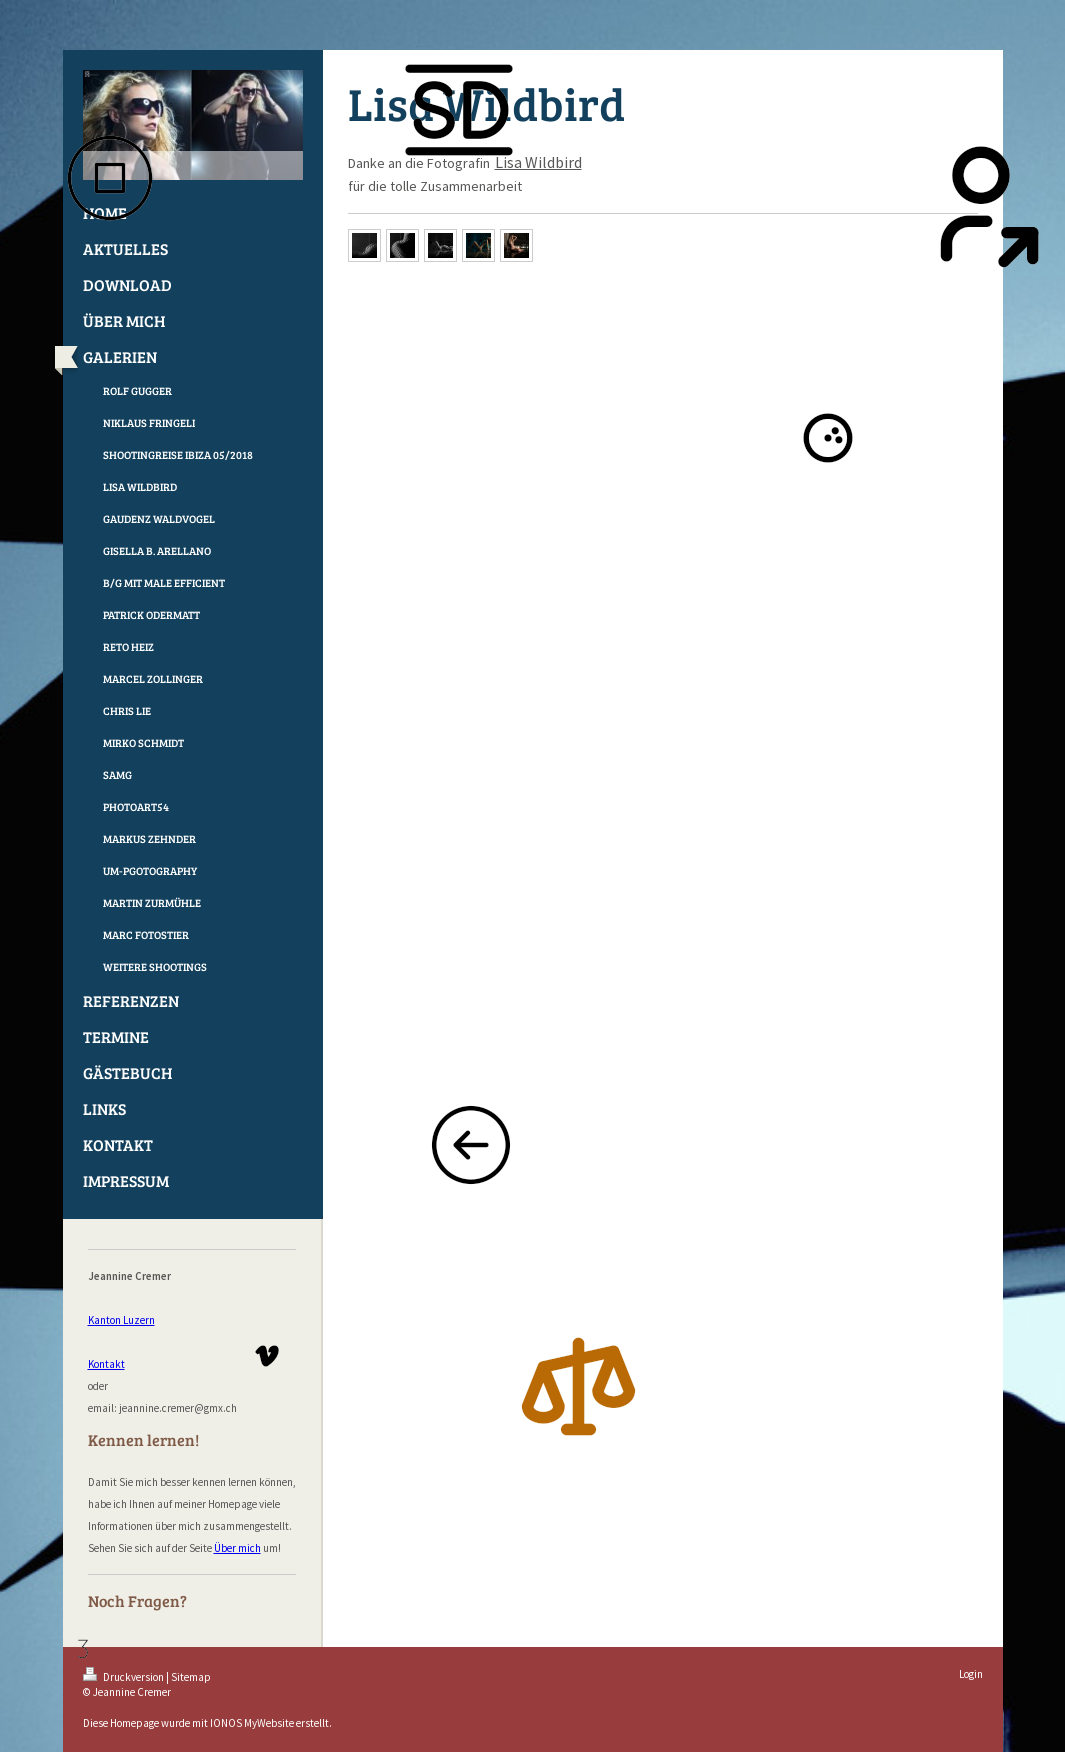 The width and height of the screenshot is (1065, 1752). What do you see at coordinates (981, 204) in the screenshot?
I see `share a user profile` at bounding box center [981, 204].